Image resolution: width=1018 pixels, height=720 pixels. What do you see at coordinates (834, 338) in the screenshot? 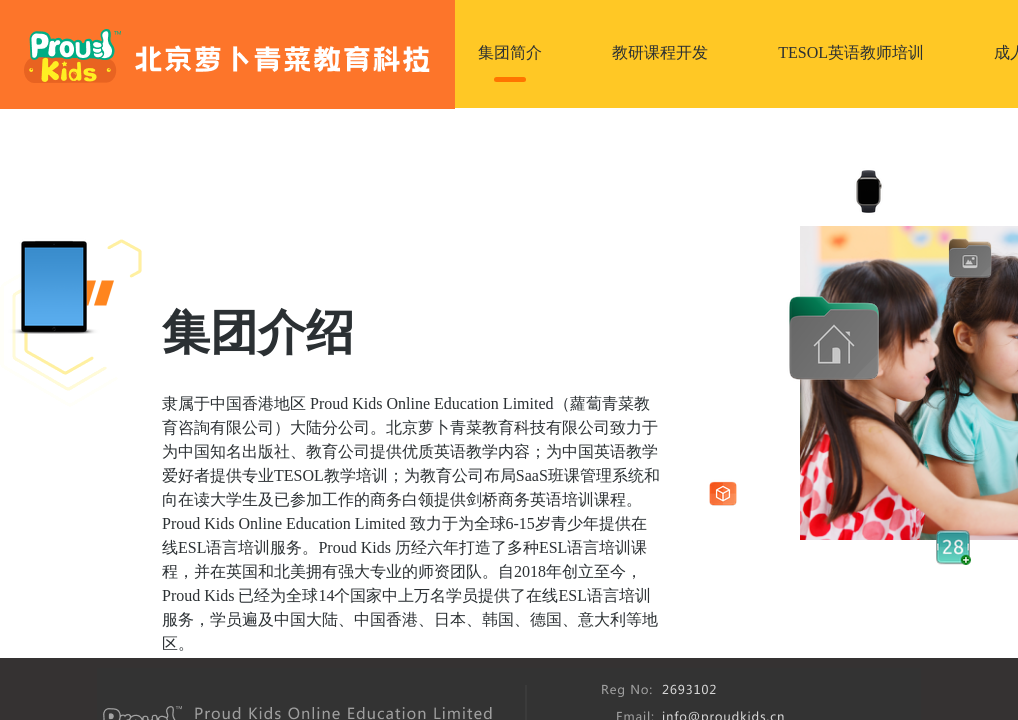
I see `access your home folder` at bounding box center [834, 338].